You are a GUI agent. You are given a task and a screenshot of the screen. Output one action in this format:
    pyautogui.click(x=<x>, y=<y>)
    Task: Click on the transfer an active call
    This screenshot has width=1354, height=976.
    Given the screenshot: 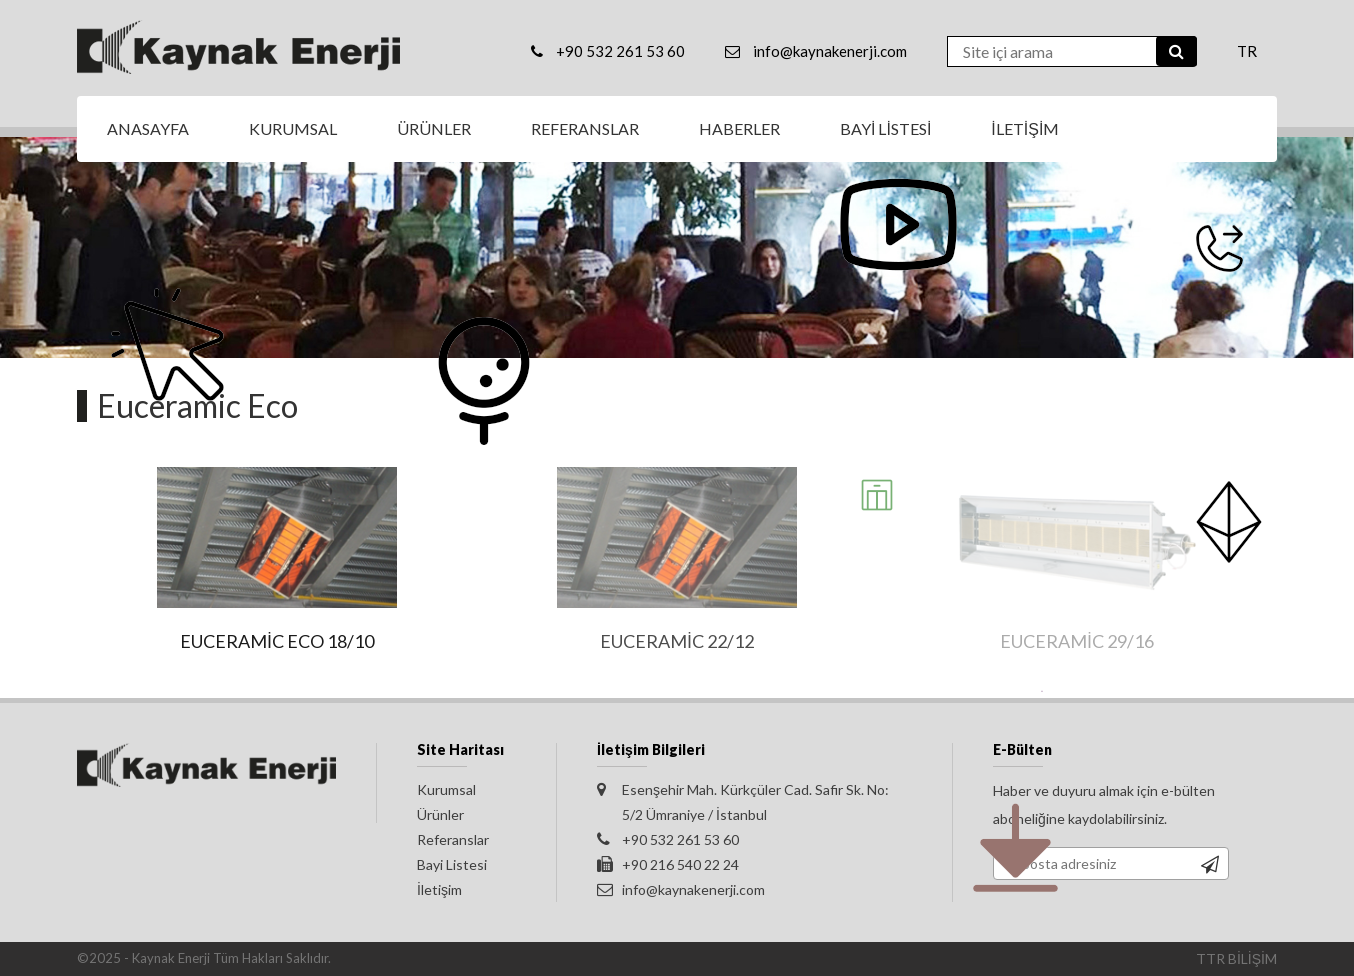 What is the action you would take?
    pyautogui.click(x=1220, y=247)
    